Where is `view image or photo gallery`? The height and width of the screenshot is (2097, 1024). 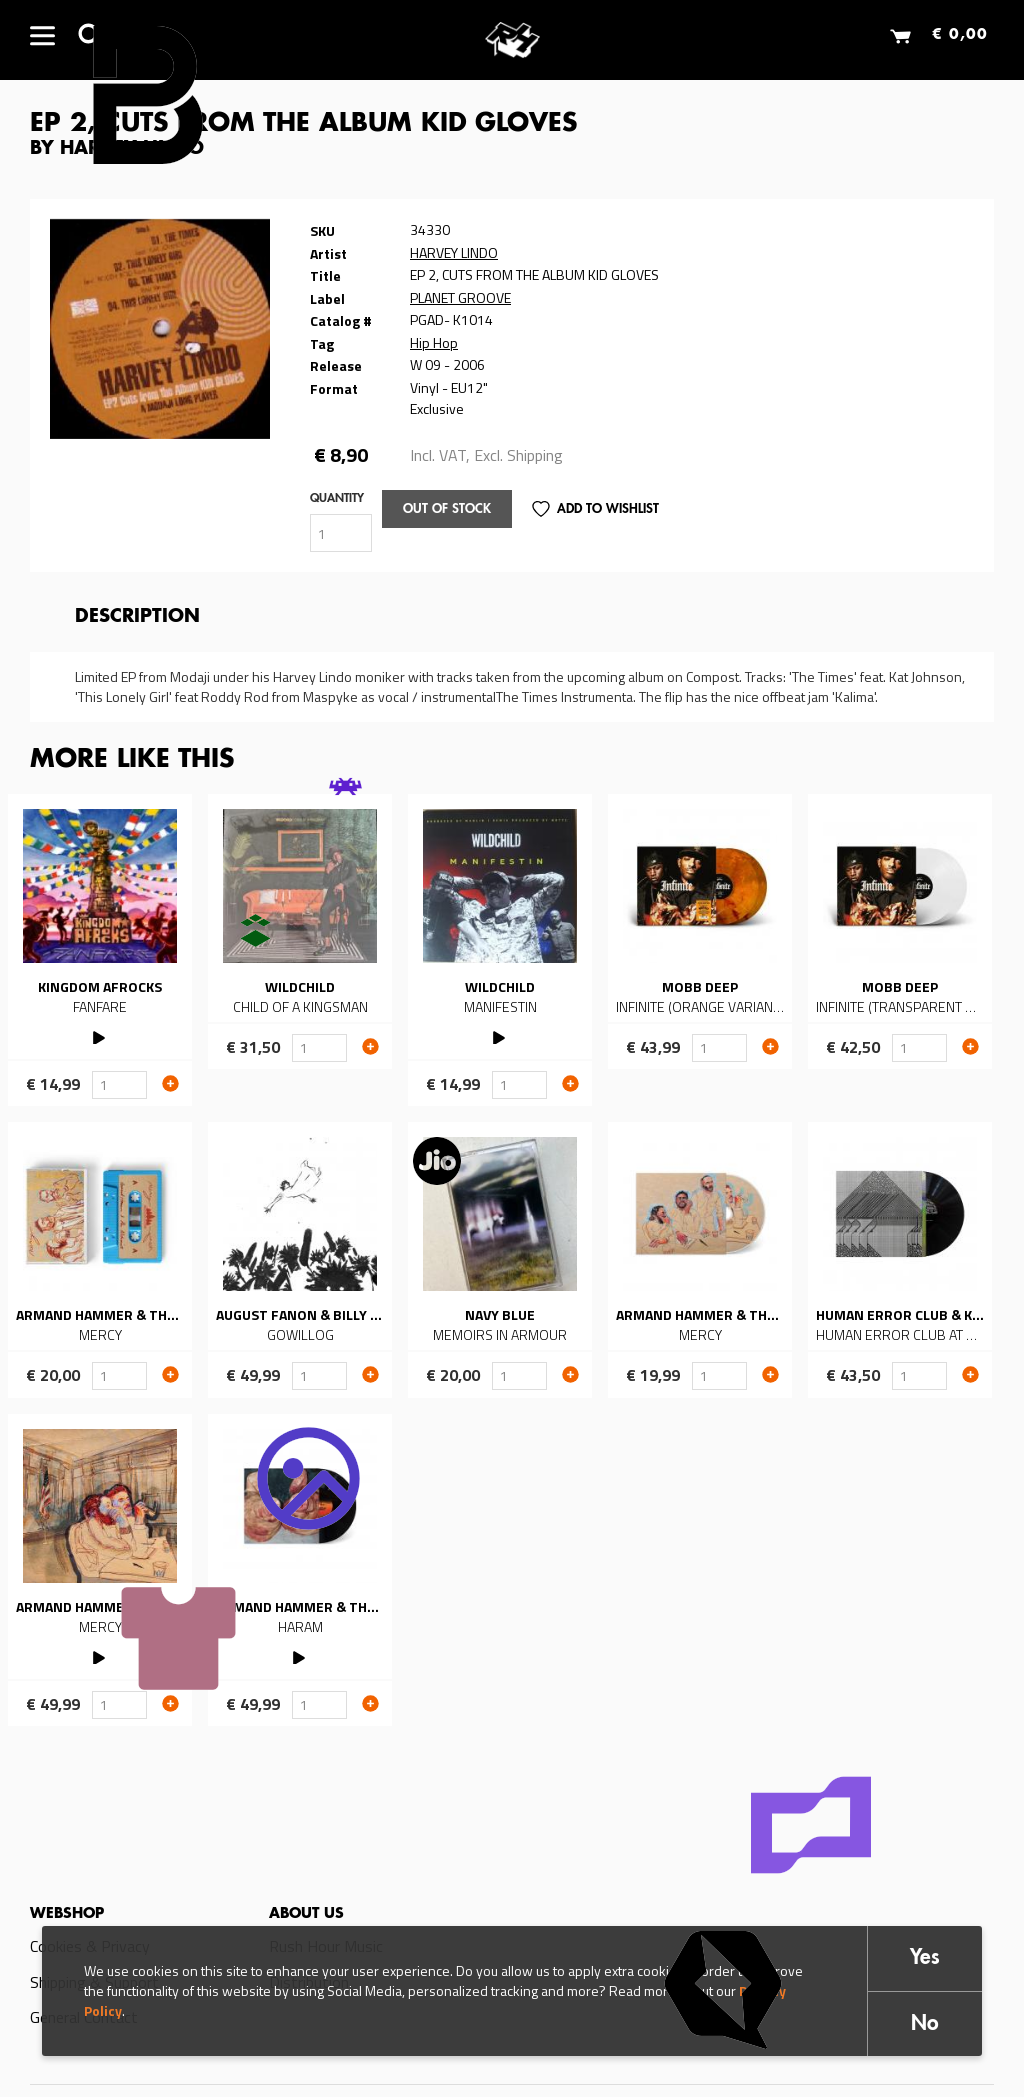
view image or photo gallery is located at coordinates (308, 1478).